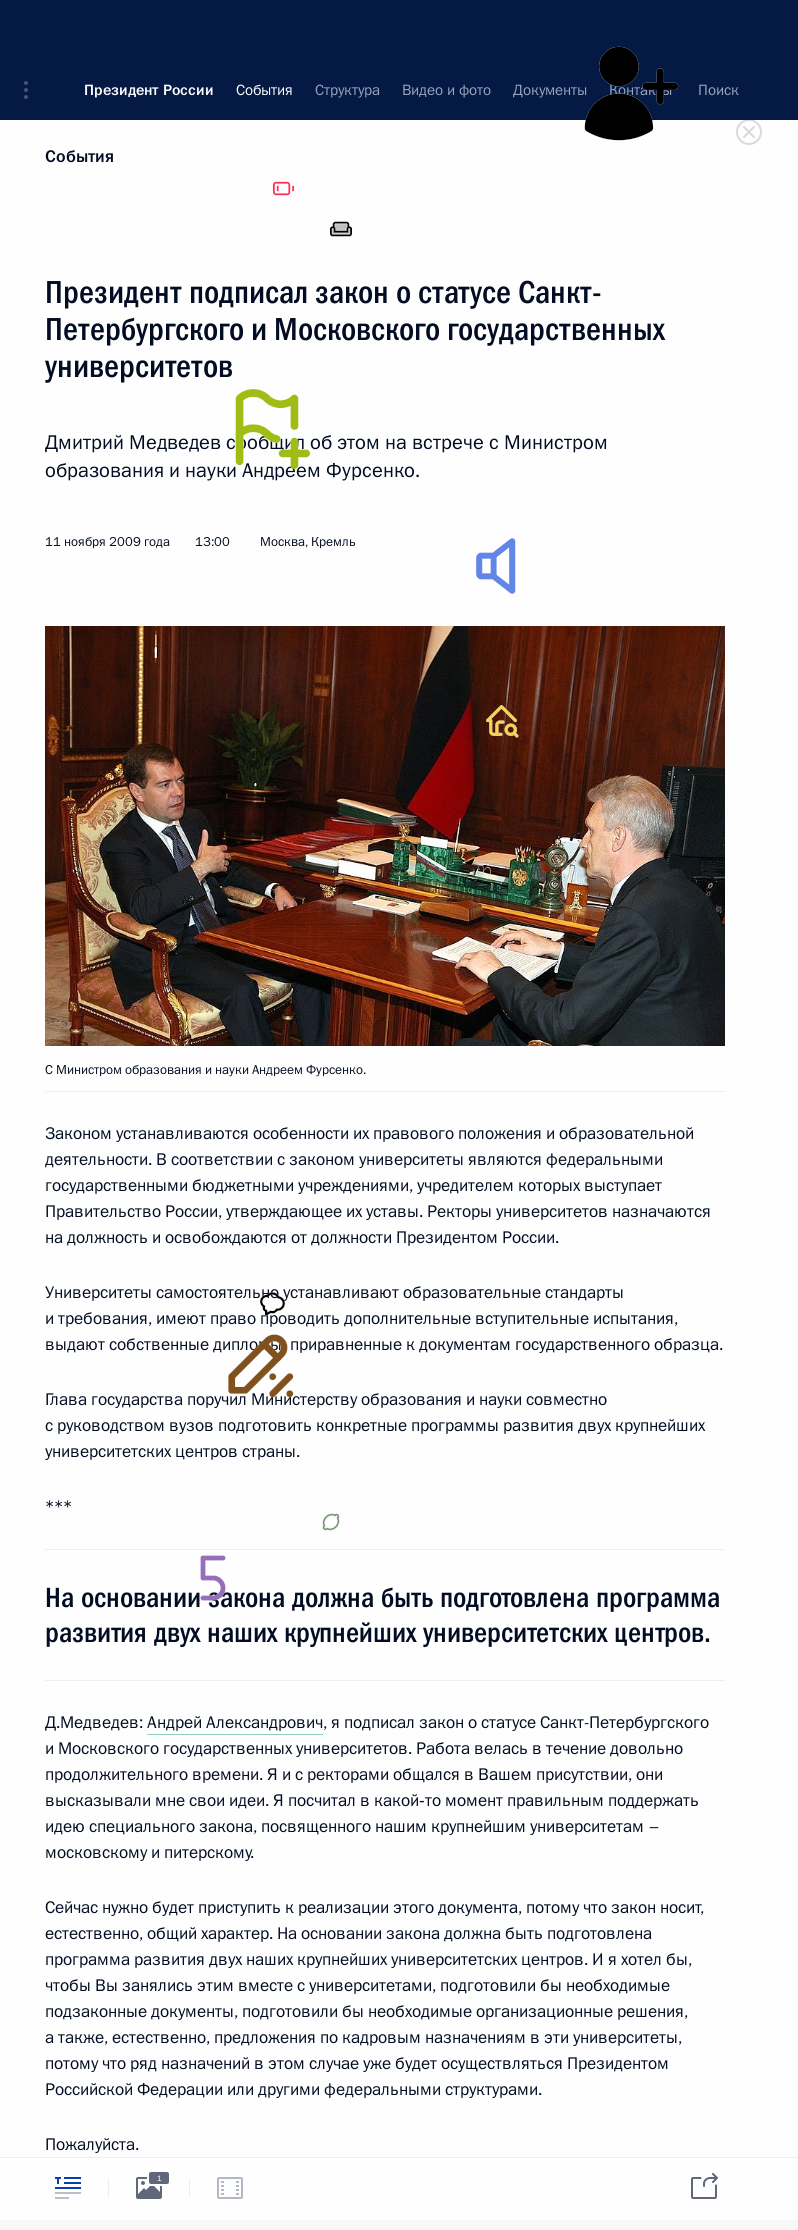 The image size is (798, 2230). What do you see at coordinates (341, 229) in the screenshot?
I see `view weekend or leisure activities` at bounding box center [341, 229].